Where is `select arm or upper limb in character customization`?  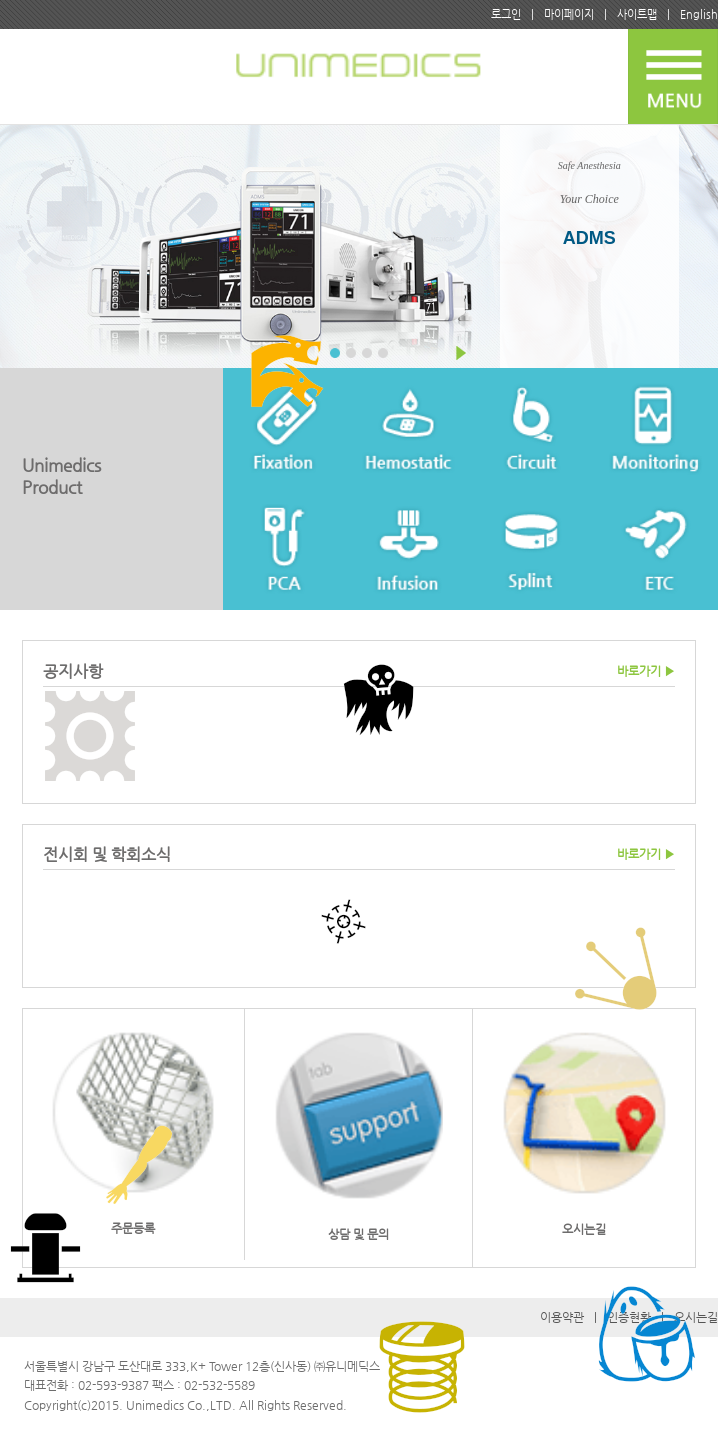
select arm or upper limb in character customization is located at coordinates (139, 1165).